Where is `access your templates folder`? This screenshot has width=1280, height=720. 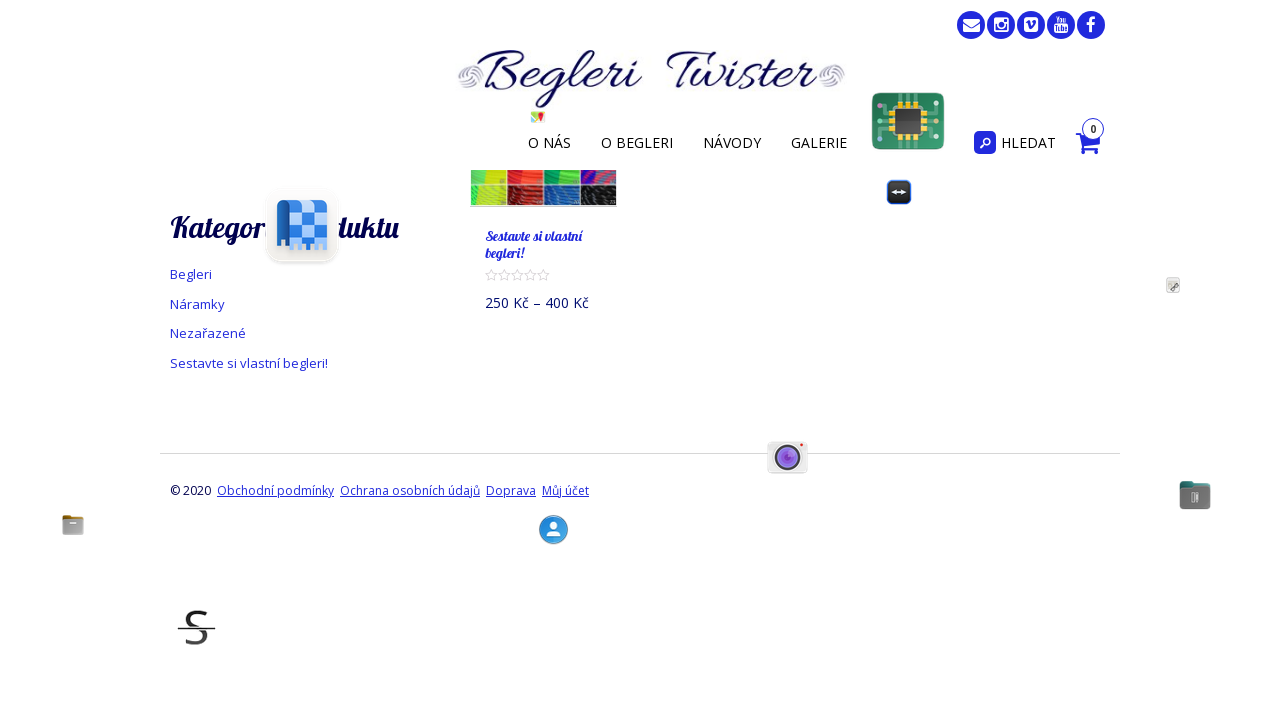 access your templates folder is located at coordinates (1195, 495).